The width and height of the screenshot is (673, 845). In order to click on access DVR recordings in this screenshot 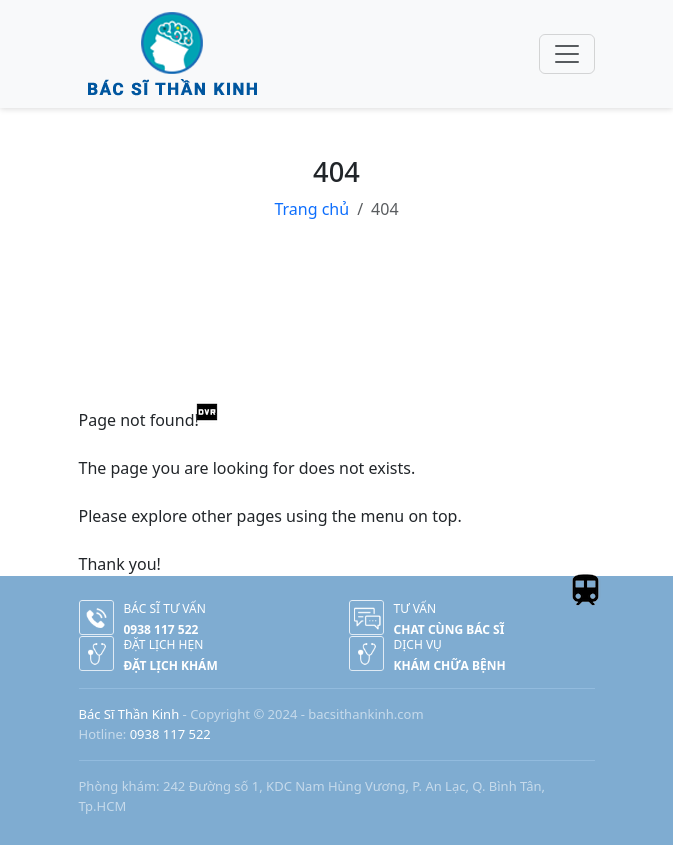, I will do `click(207, 412)`.